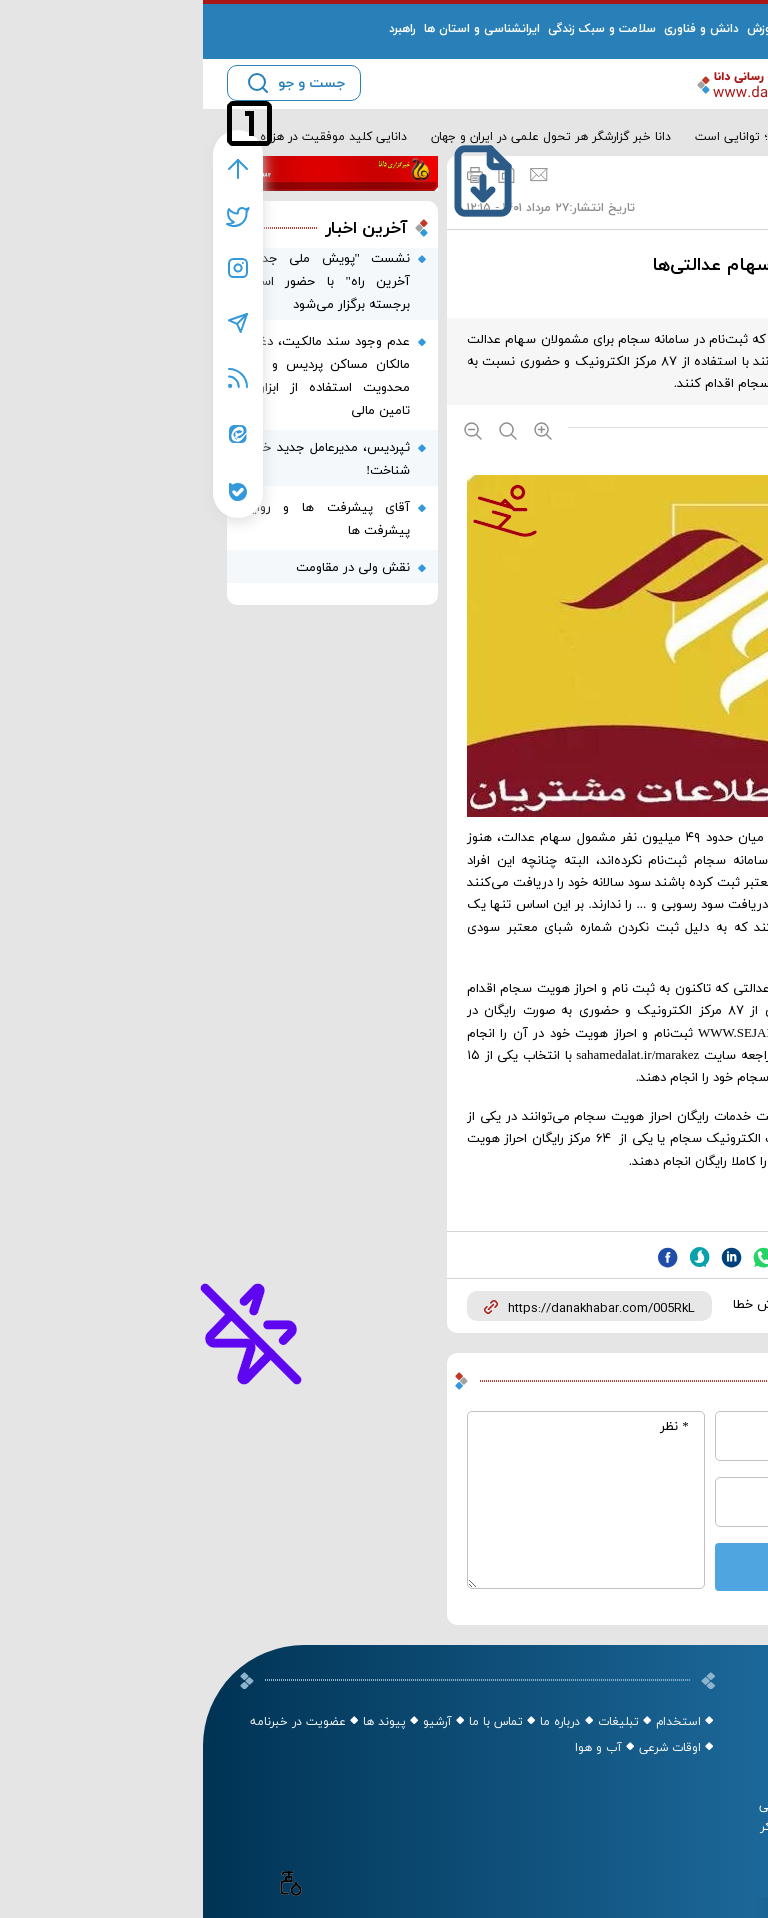 This screenshot has height=1918, width=768. I want to click on select option one or first choice, so click(249, 123).